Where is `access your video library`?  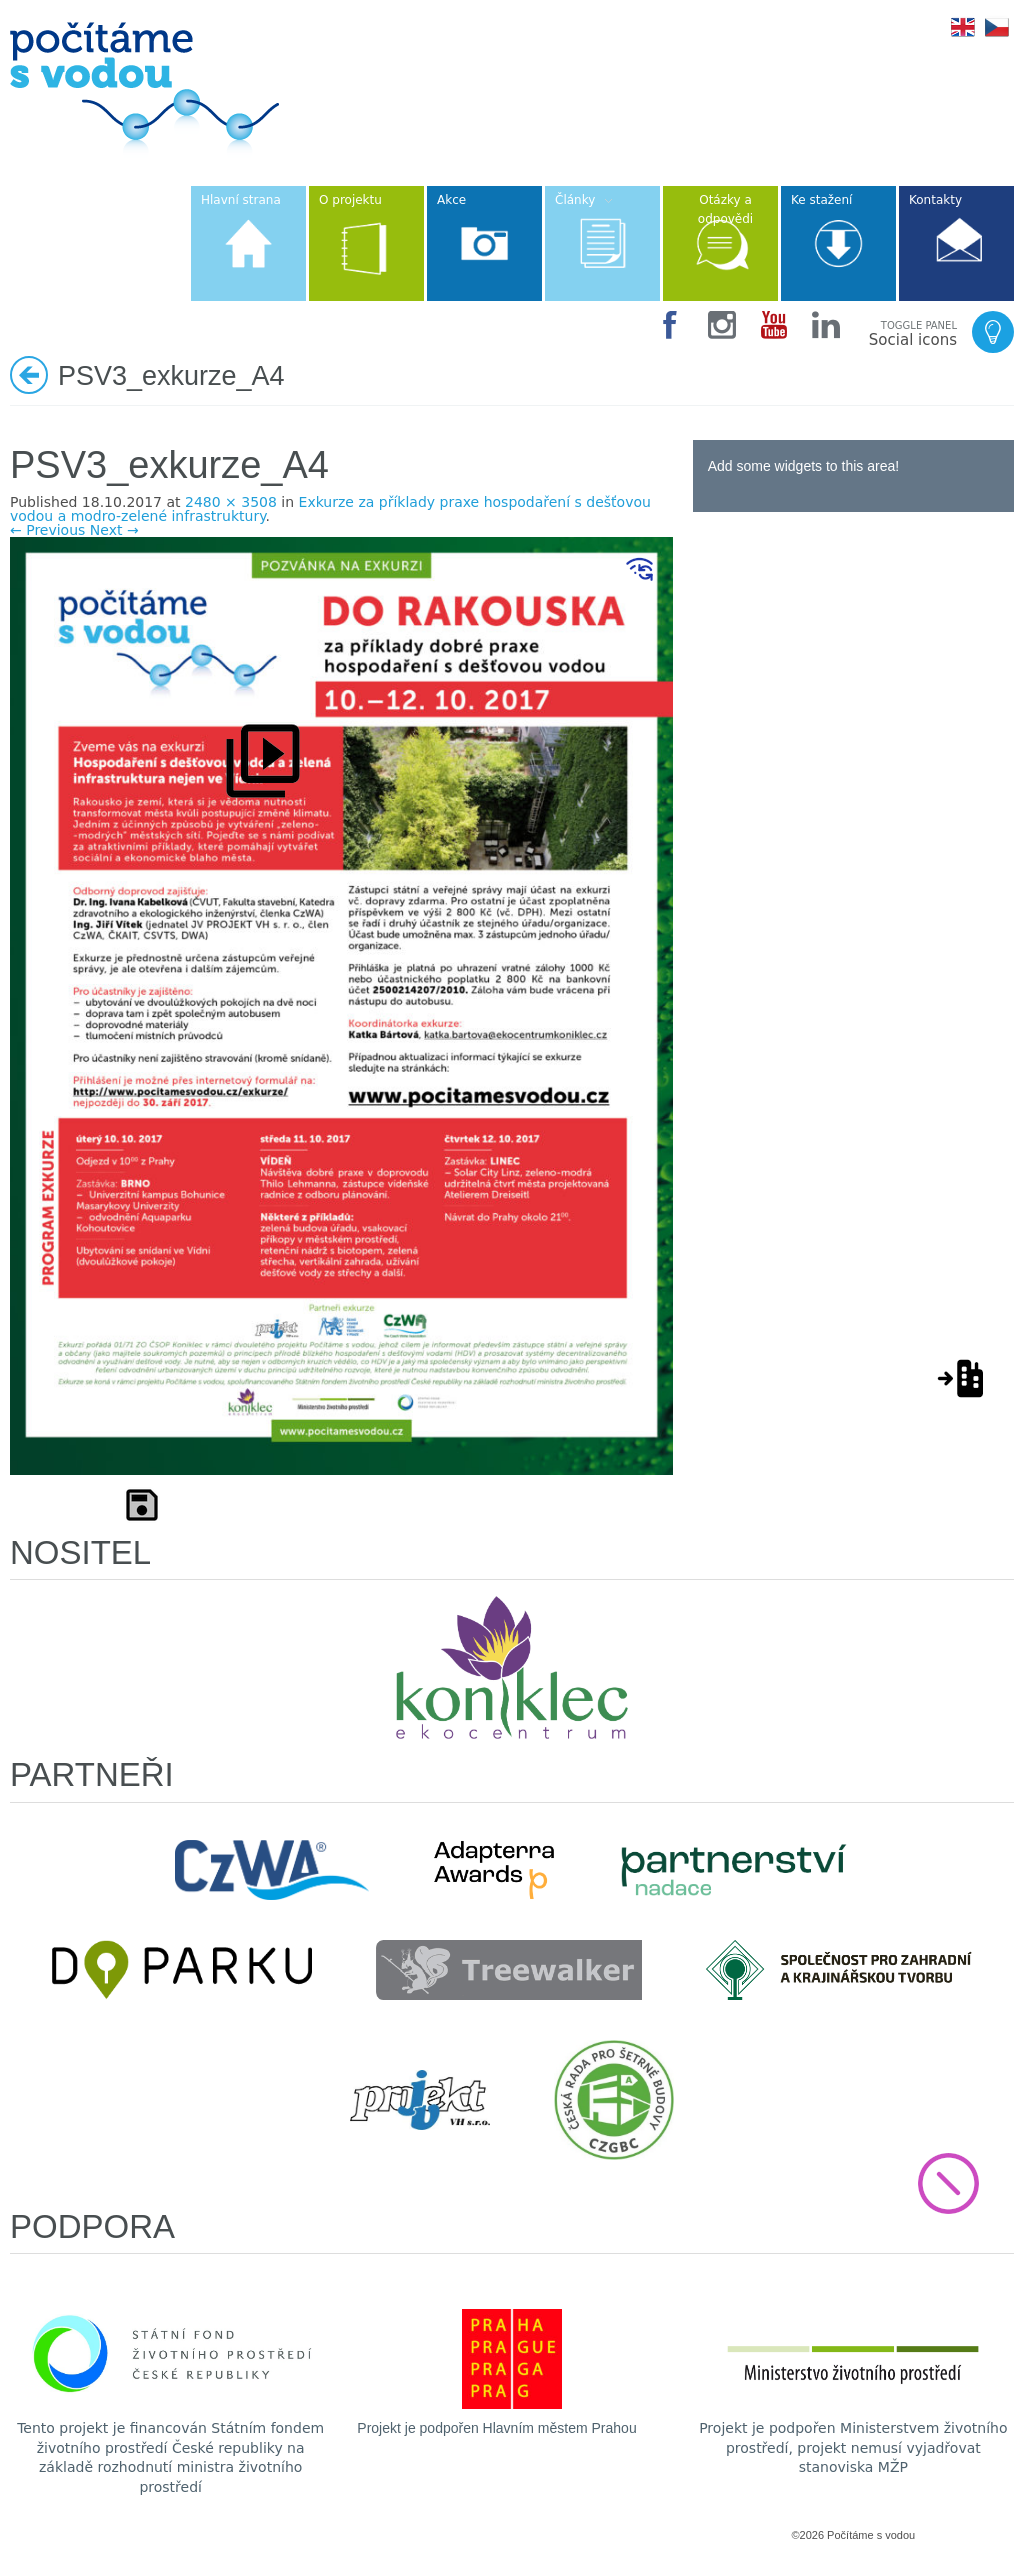
access your video library is located at coordinates (263, 761).